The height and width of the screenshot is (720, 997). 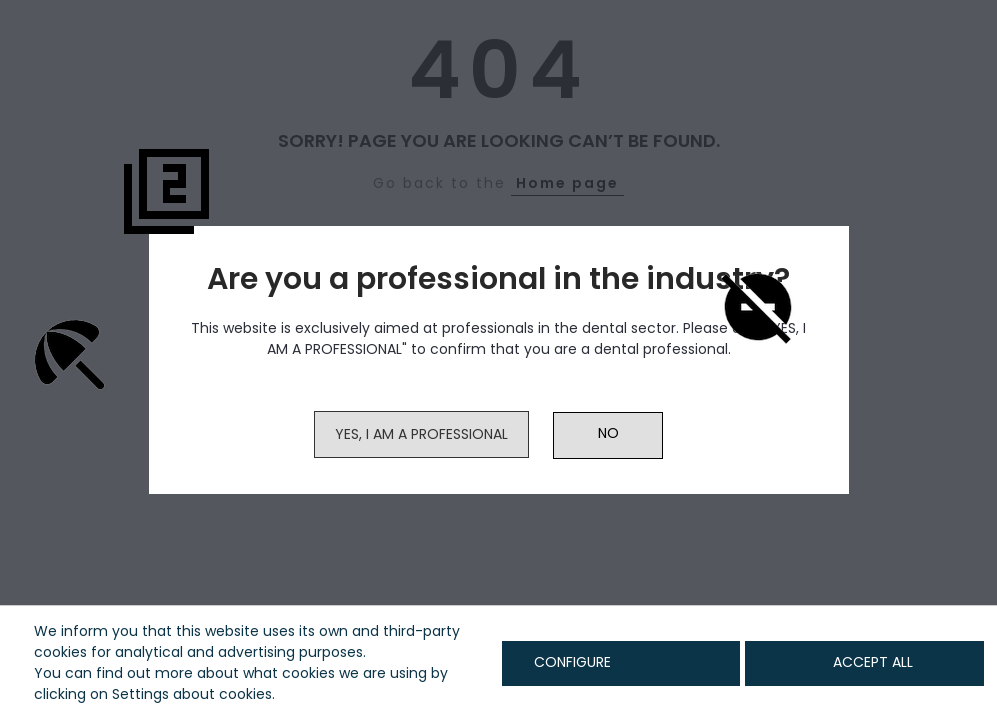 What do you see at coordinates (70, 355) in the screenshot?
I see `access beach or vacation-related features` at bounding box center [70, 355].